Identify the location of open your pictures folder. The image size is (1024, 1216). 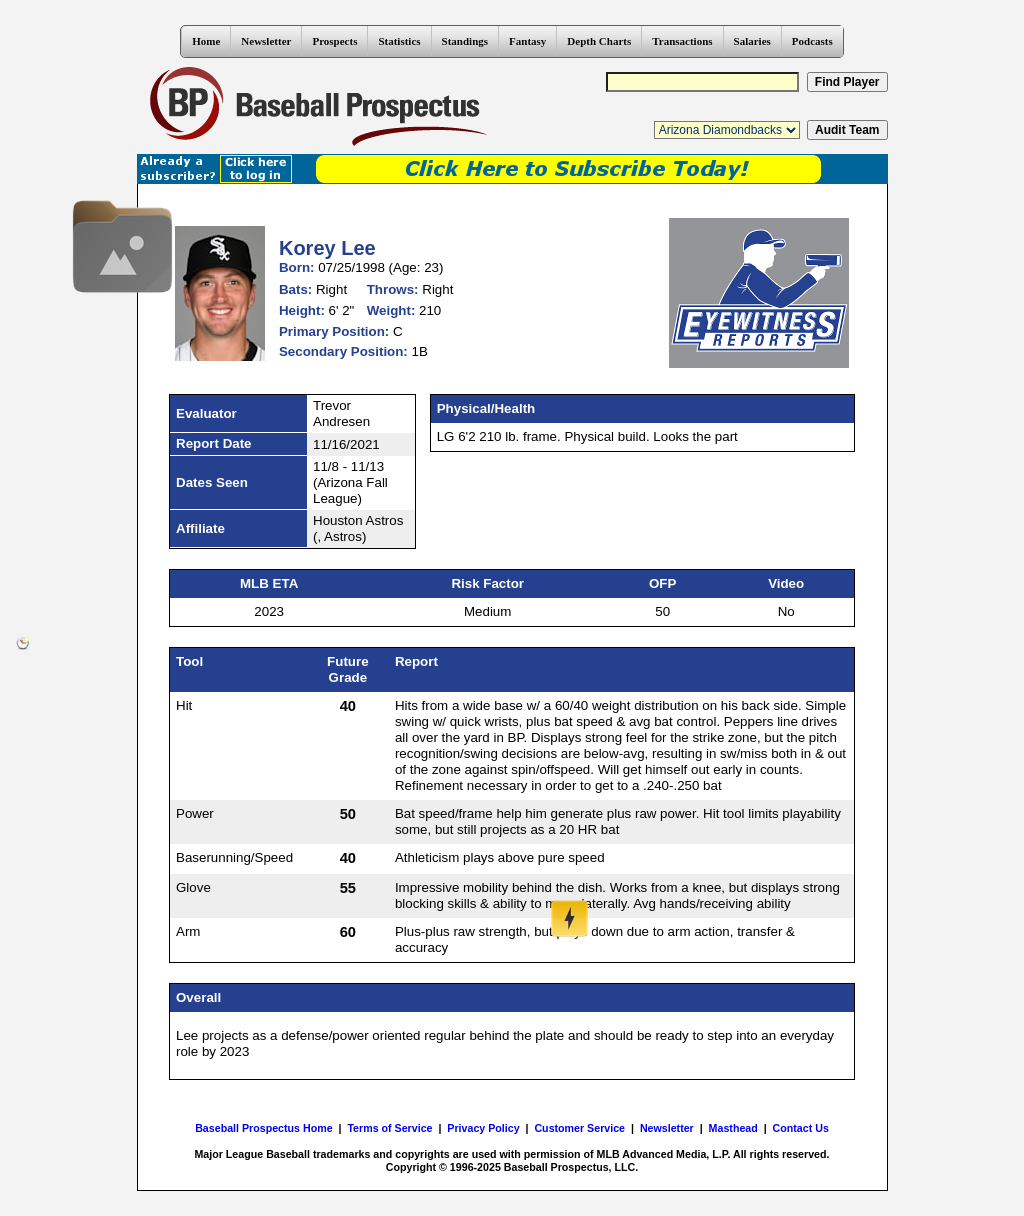
(122, 246).